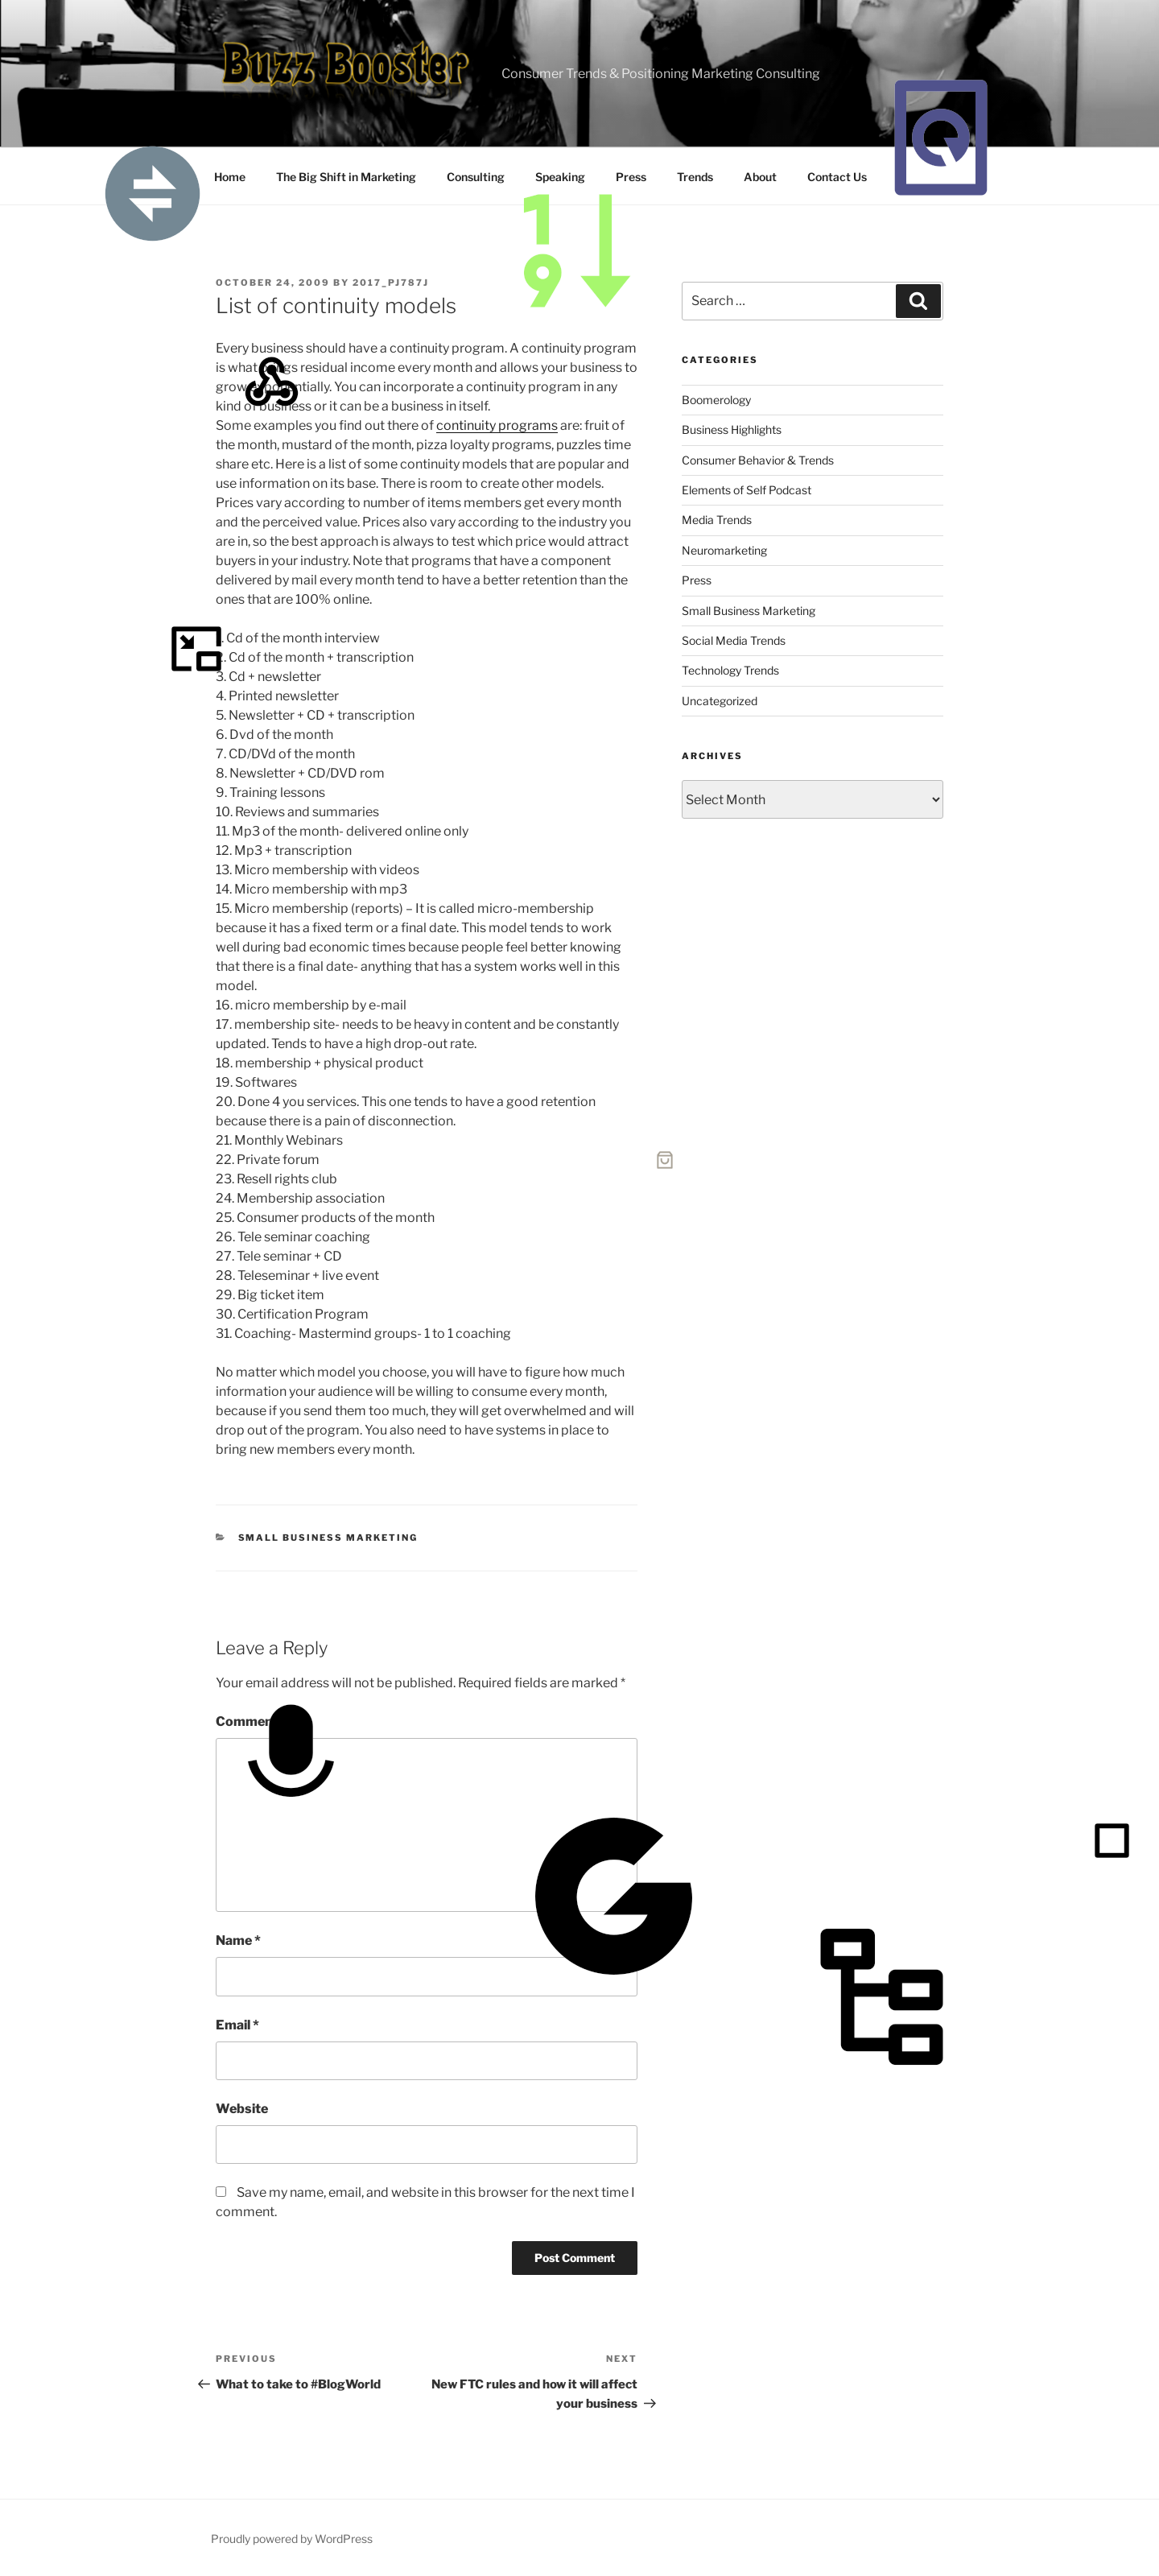 This screenshot has height=2576, width=1159. Describe the element at coordinates (613, 1896) in the screenshot. I see `visit justgiving fundraising platform` at that location.